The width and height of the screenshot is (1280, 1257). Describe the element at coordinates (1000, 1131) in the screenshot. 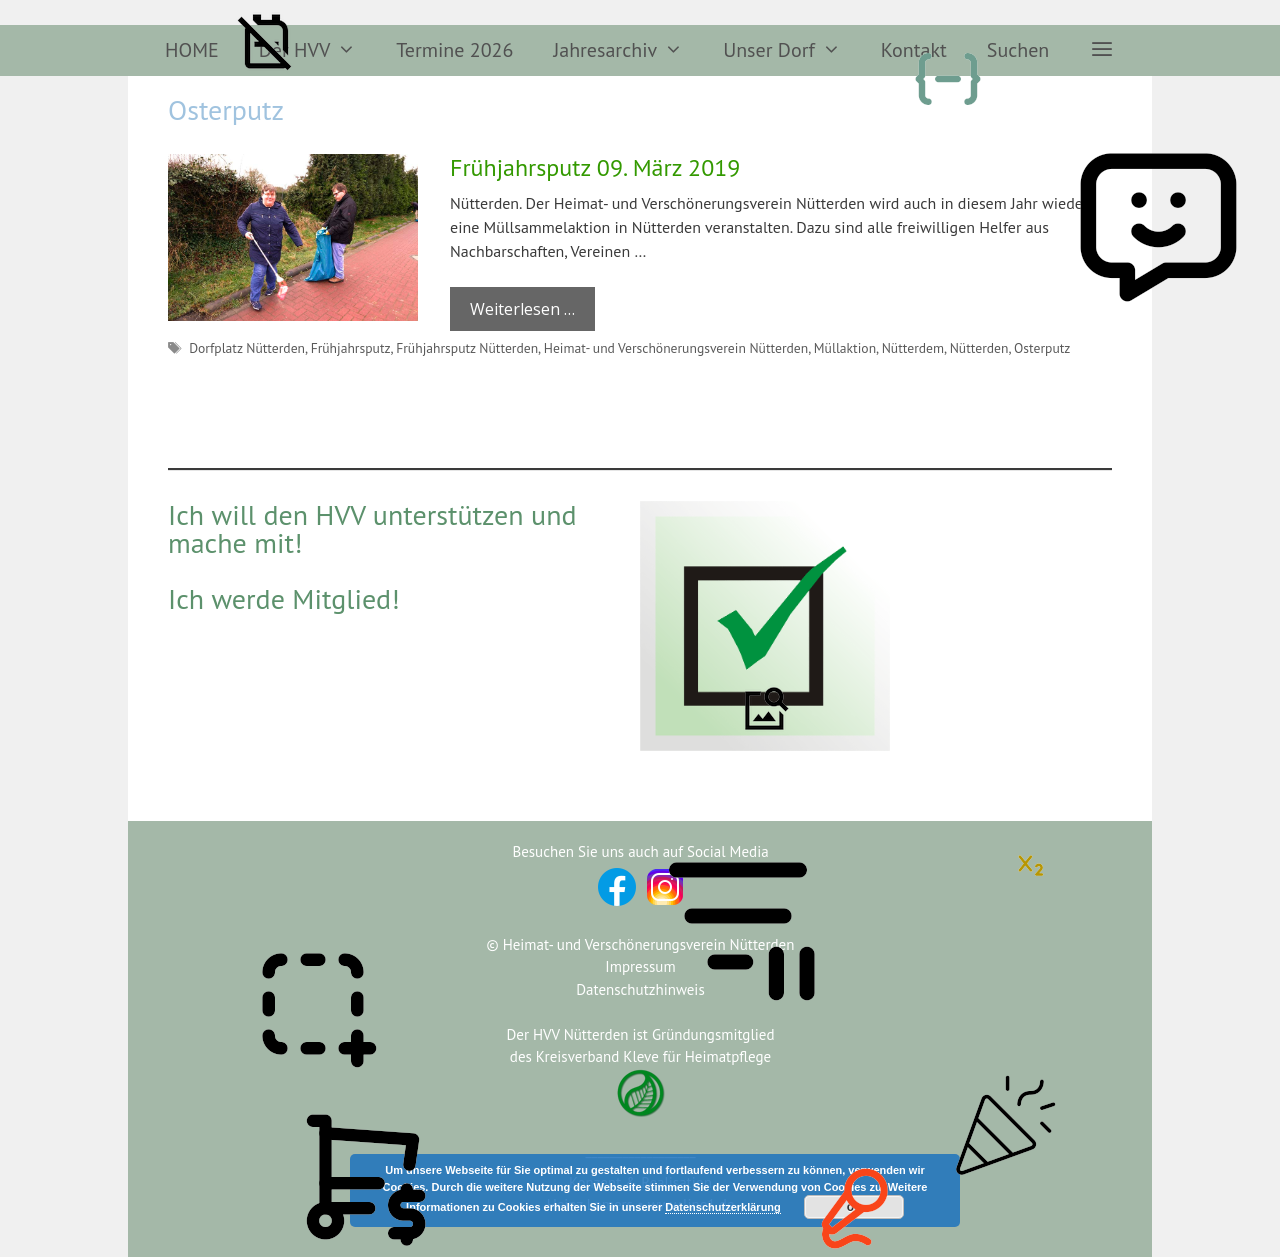

I see `celebration or success notification` at that location.